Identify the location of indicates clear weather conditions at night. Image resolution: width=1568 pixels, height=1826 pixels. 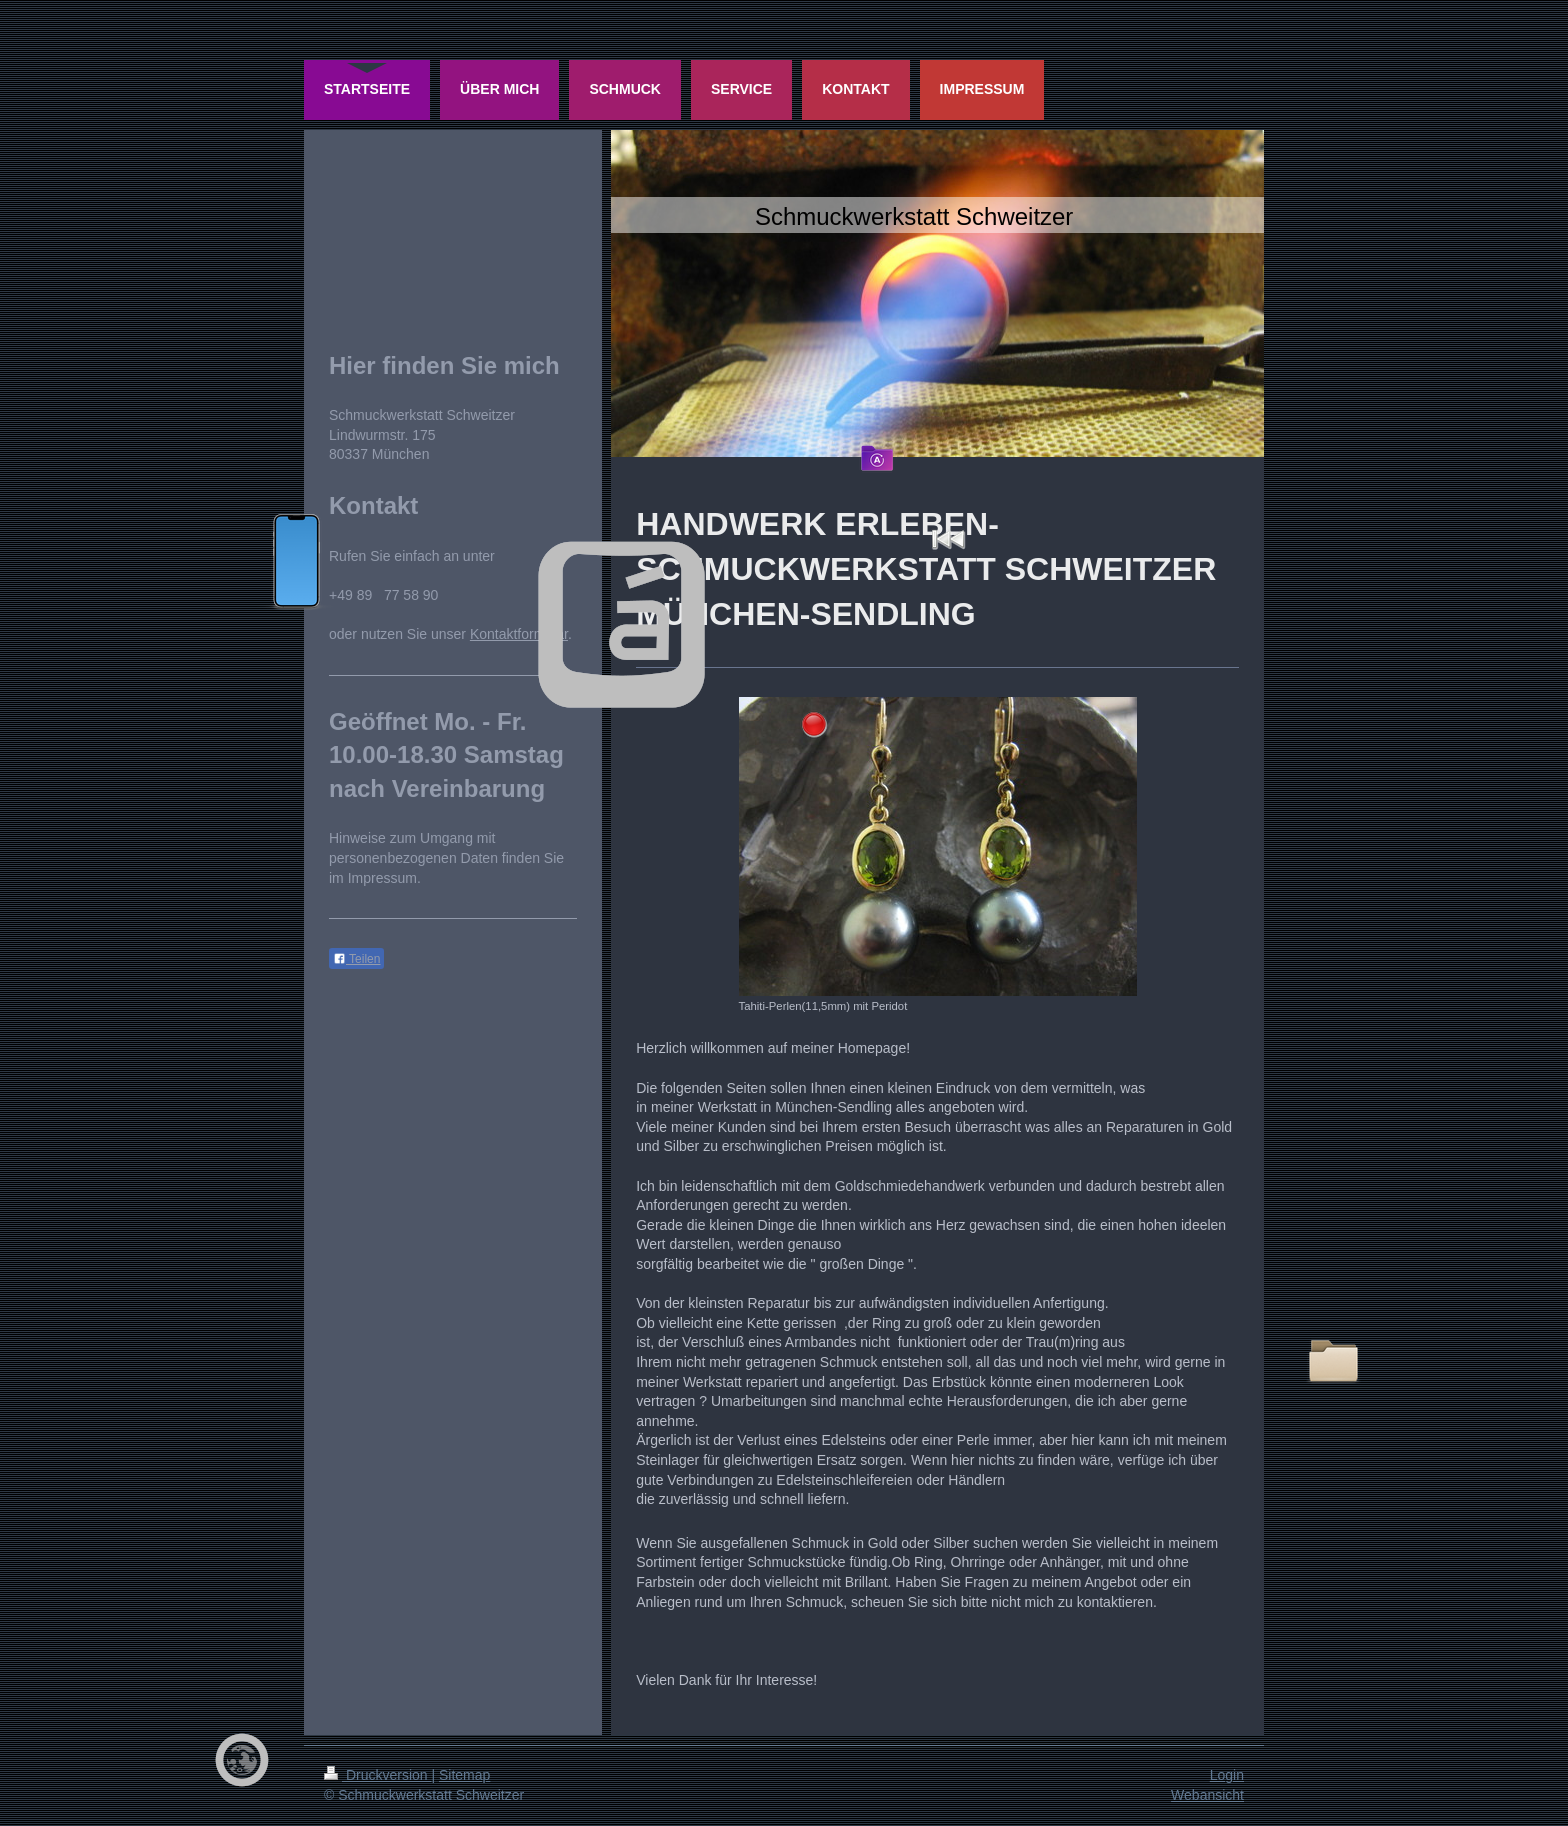
(242, 1760).